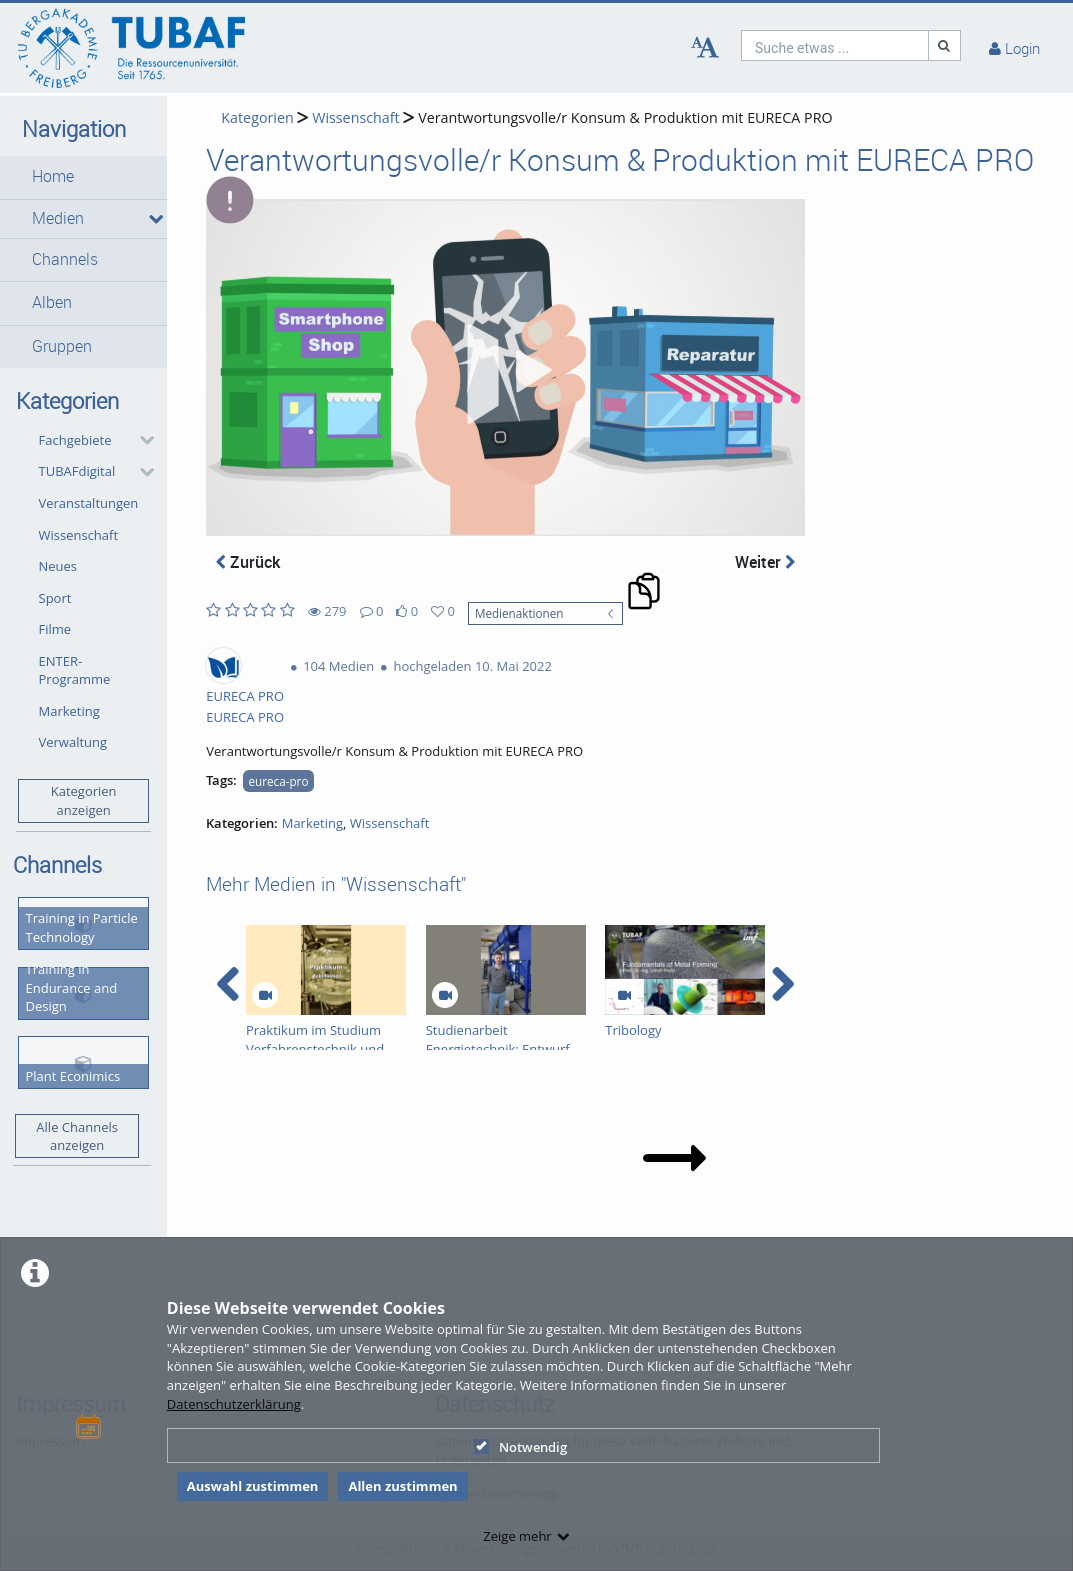  I want to click on navigate to the next item or screen, so click(675, 1158).